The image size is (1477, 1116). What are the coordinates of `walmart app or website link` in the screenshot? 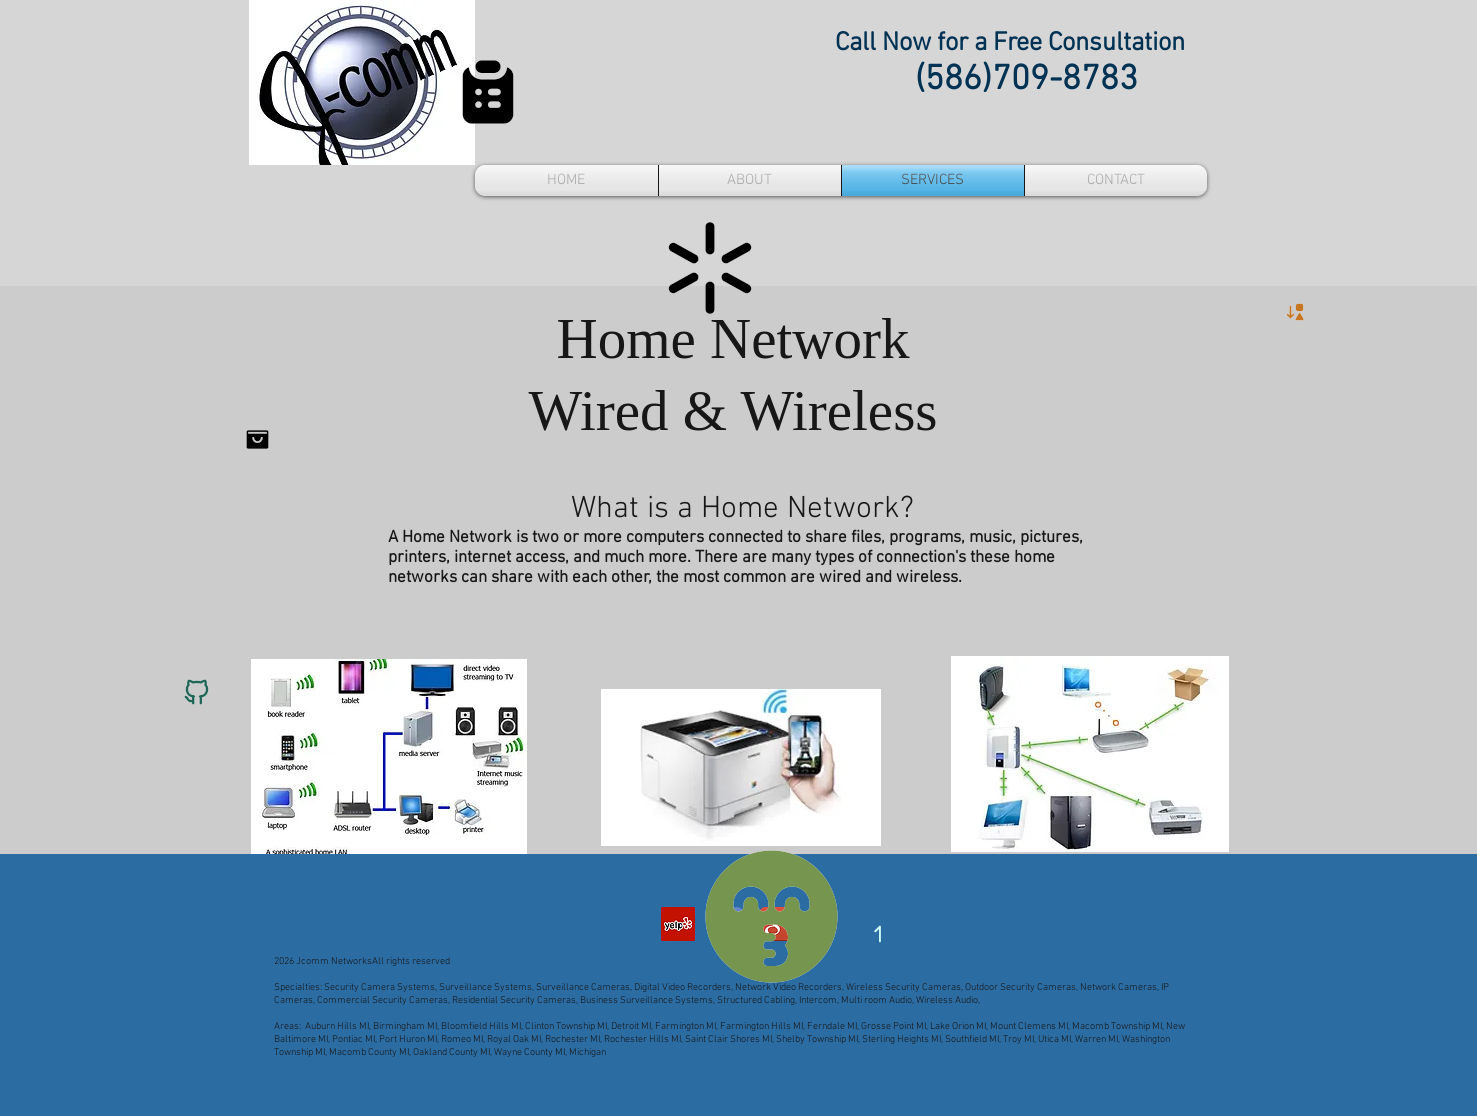 It's located at (710, 268).